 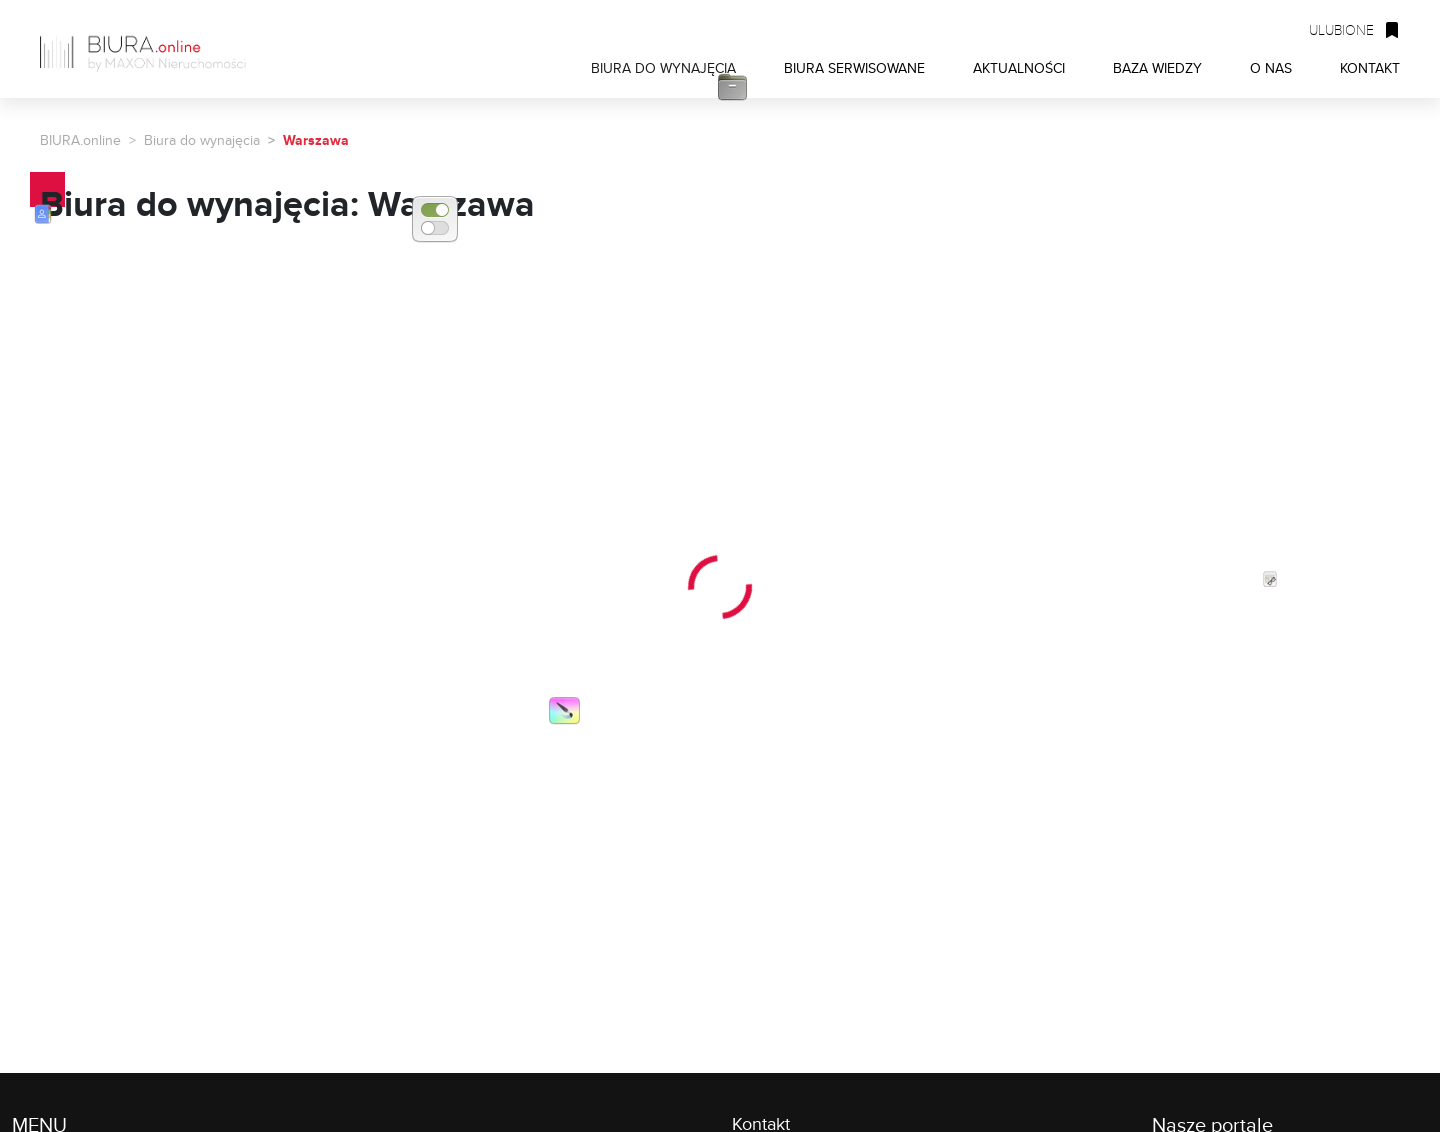 What do you see at coordinates (732, 86) in the screenshot?
I see `open the nautilus file manager` at bounding box center [732, 86].